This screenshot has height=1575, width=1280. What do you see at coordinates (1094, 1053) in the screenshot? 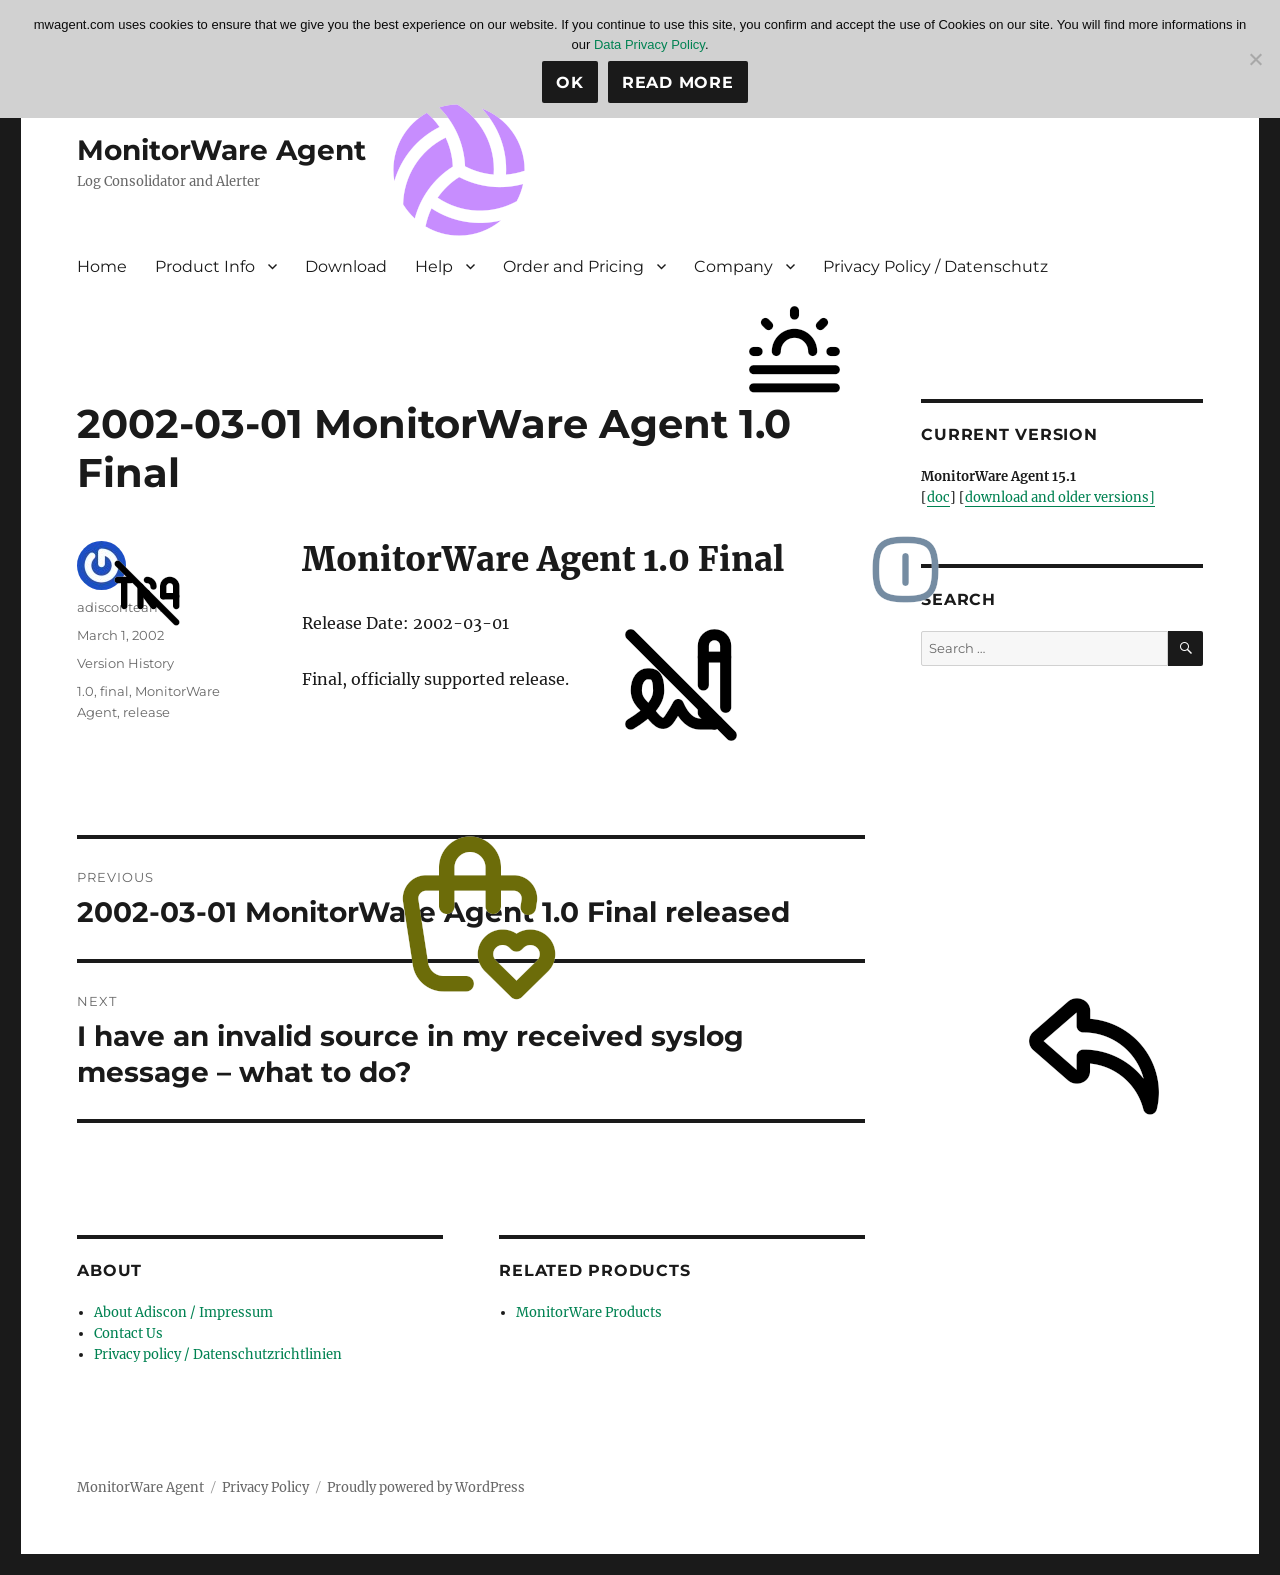
I see `undo the last action` at bounding box center [1094, 1053].